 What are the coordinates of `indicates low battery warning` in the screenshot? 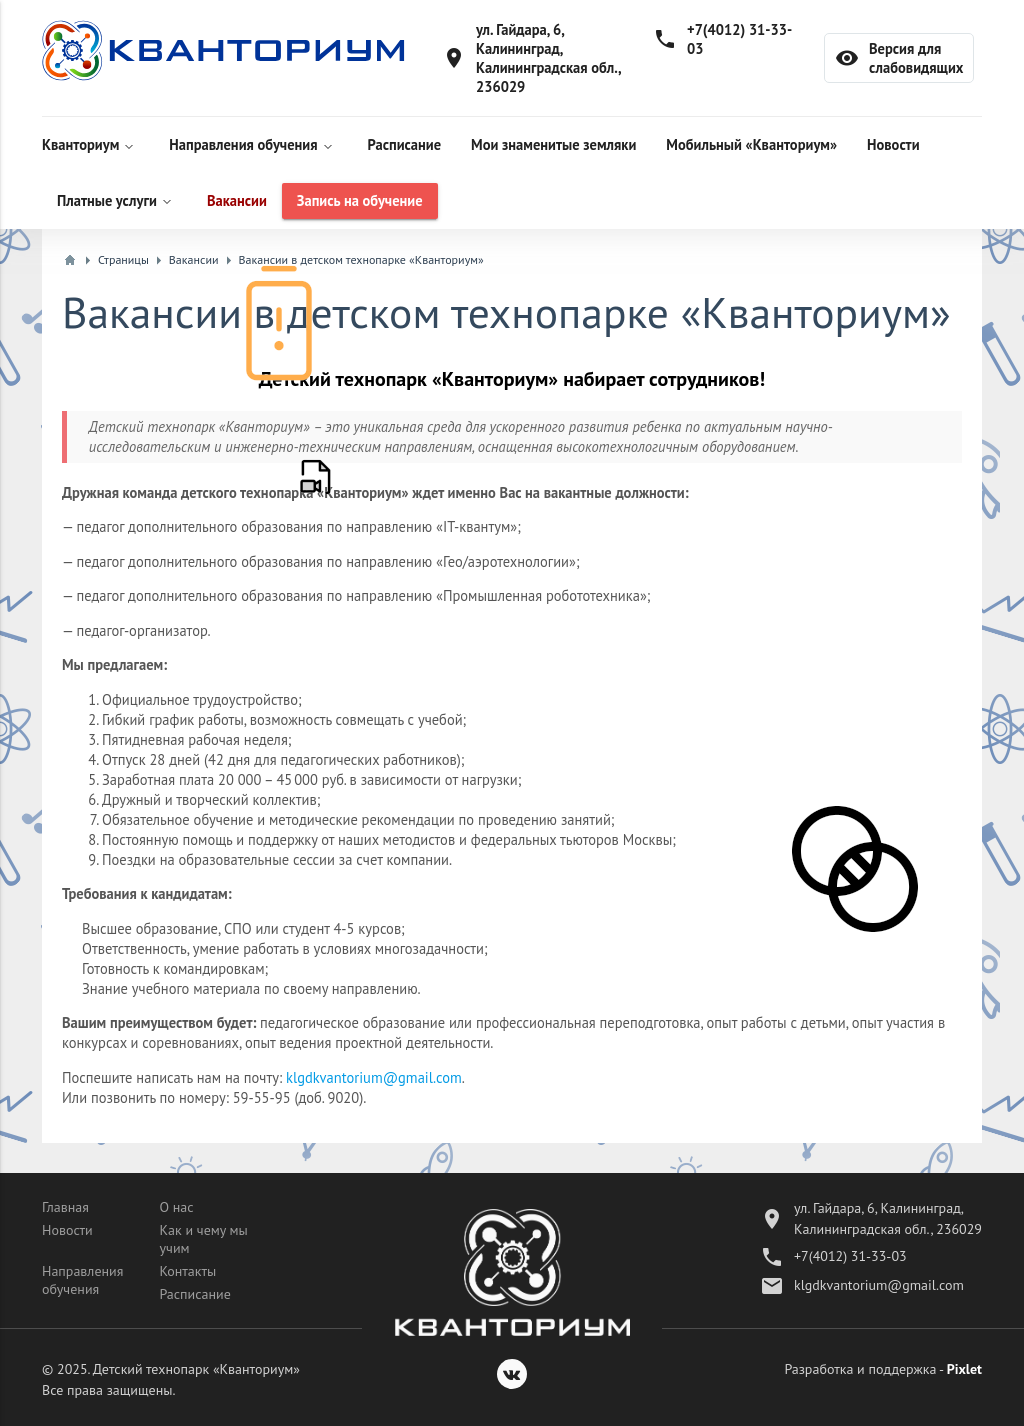 It's located at (279, 325).